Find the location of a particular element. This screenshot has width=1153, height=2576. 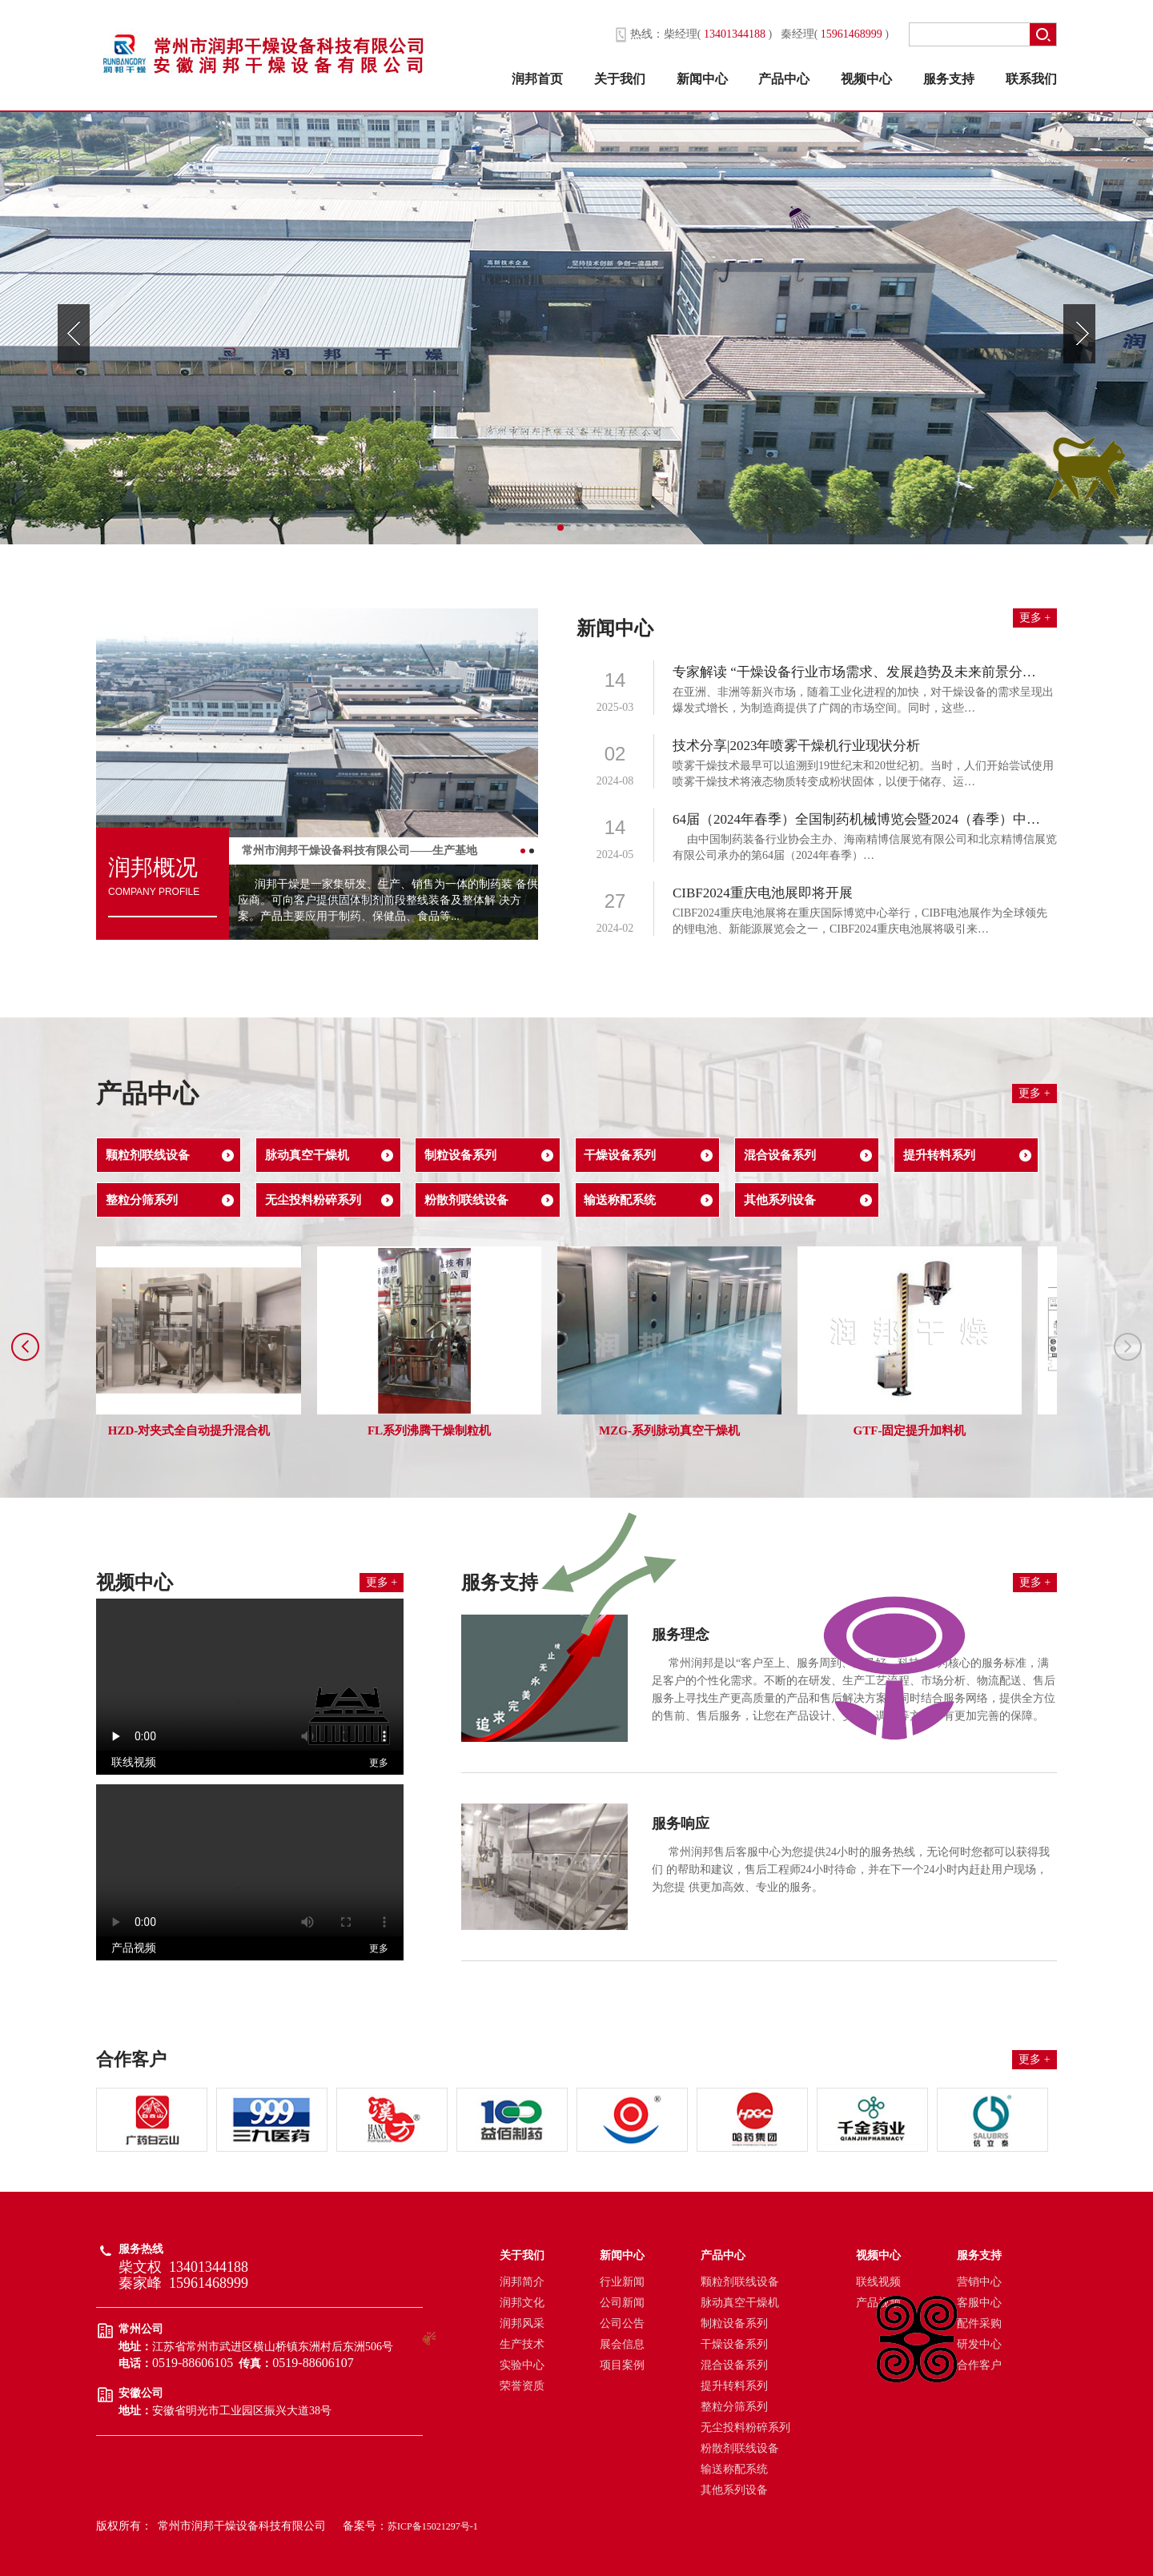

indicates damage taken or shield breaking is located at coordinates (428, 2338).